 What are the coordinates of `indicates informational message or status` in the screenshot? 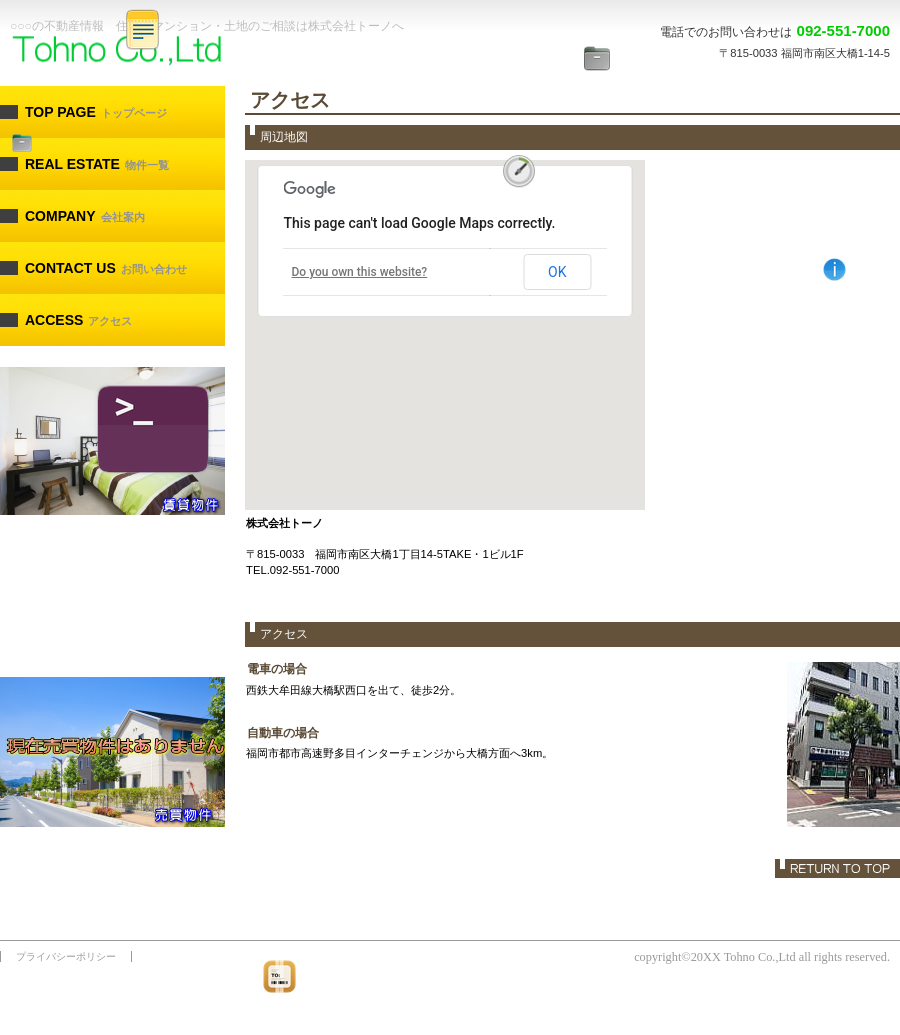 It's located at (834, 269).